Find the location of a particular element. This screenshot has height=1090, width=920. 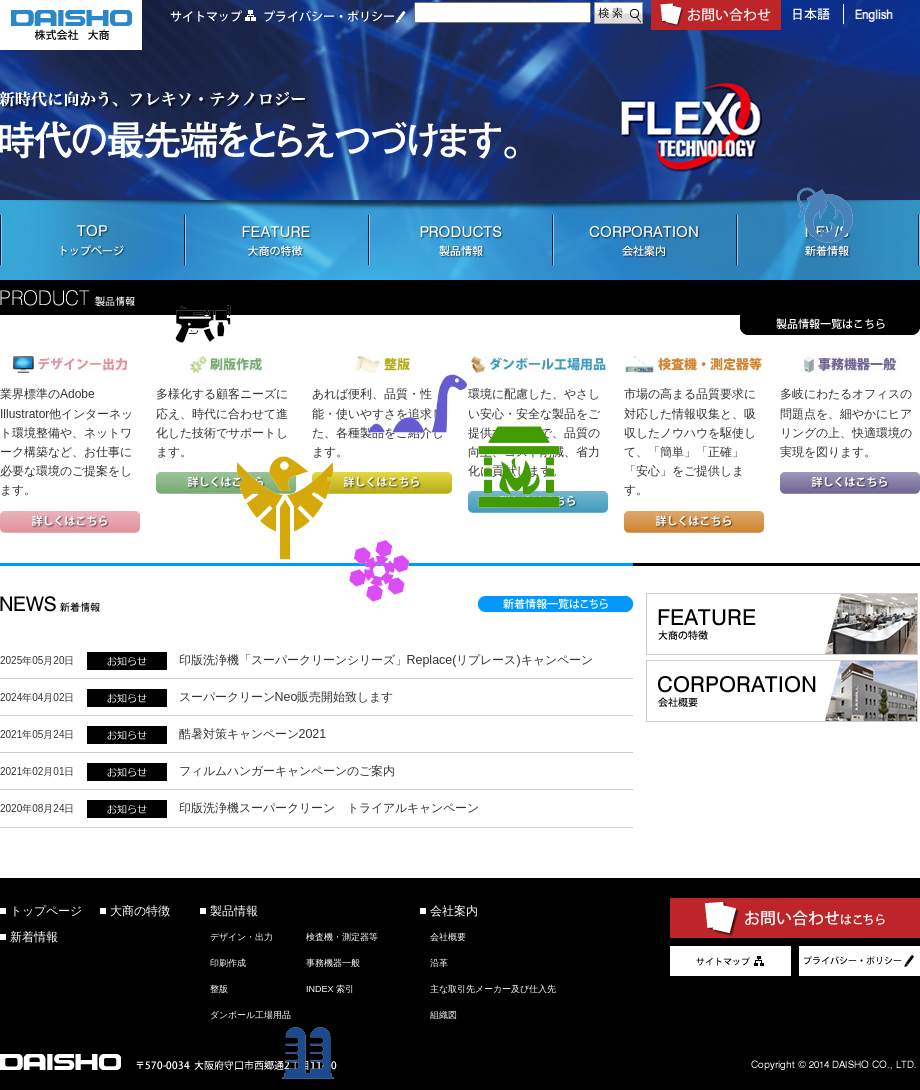

royal or ceremonial item in a fantasy game inventory is located at coordinates (285, 507).